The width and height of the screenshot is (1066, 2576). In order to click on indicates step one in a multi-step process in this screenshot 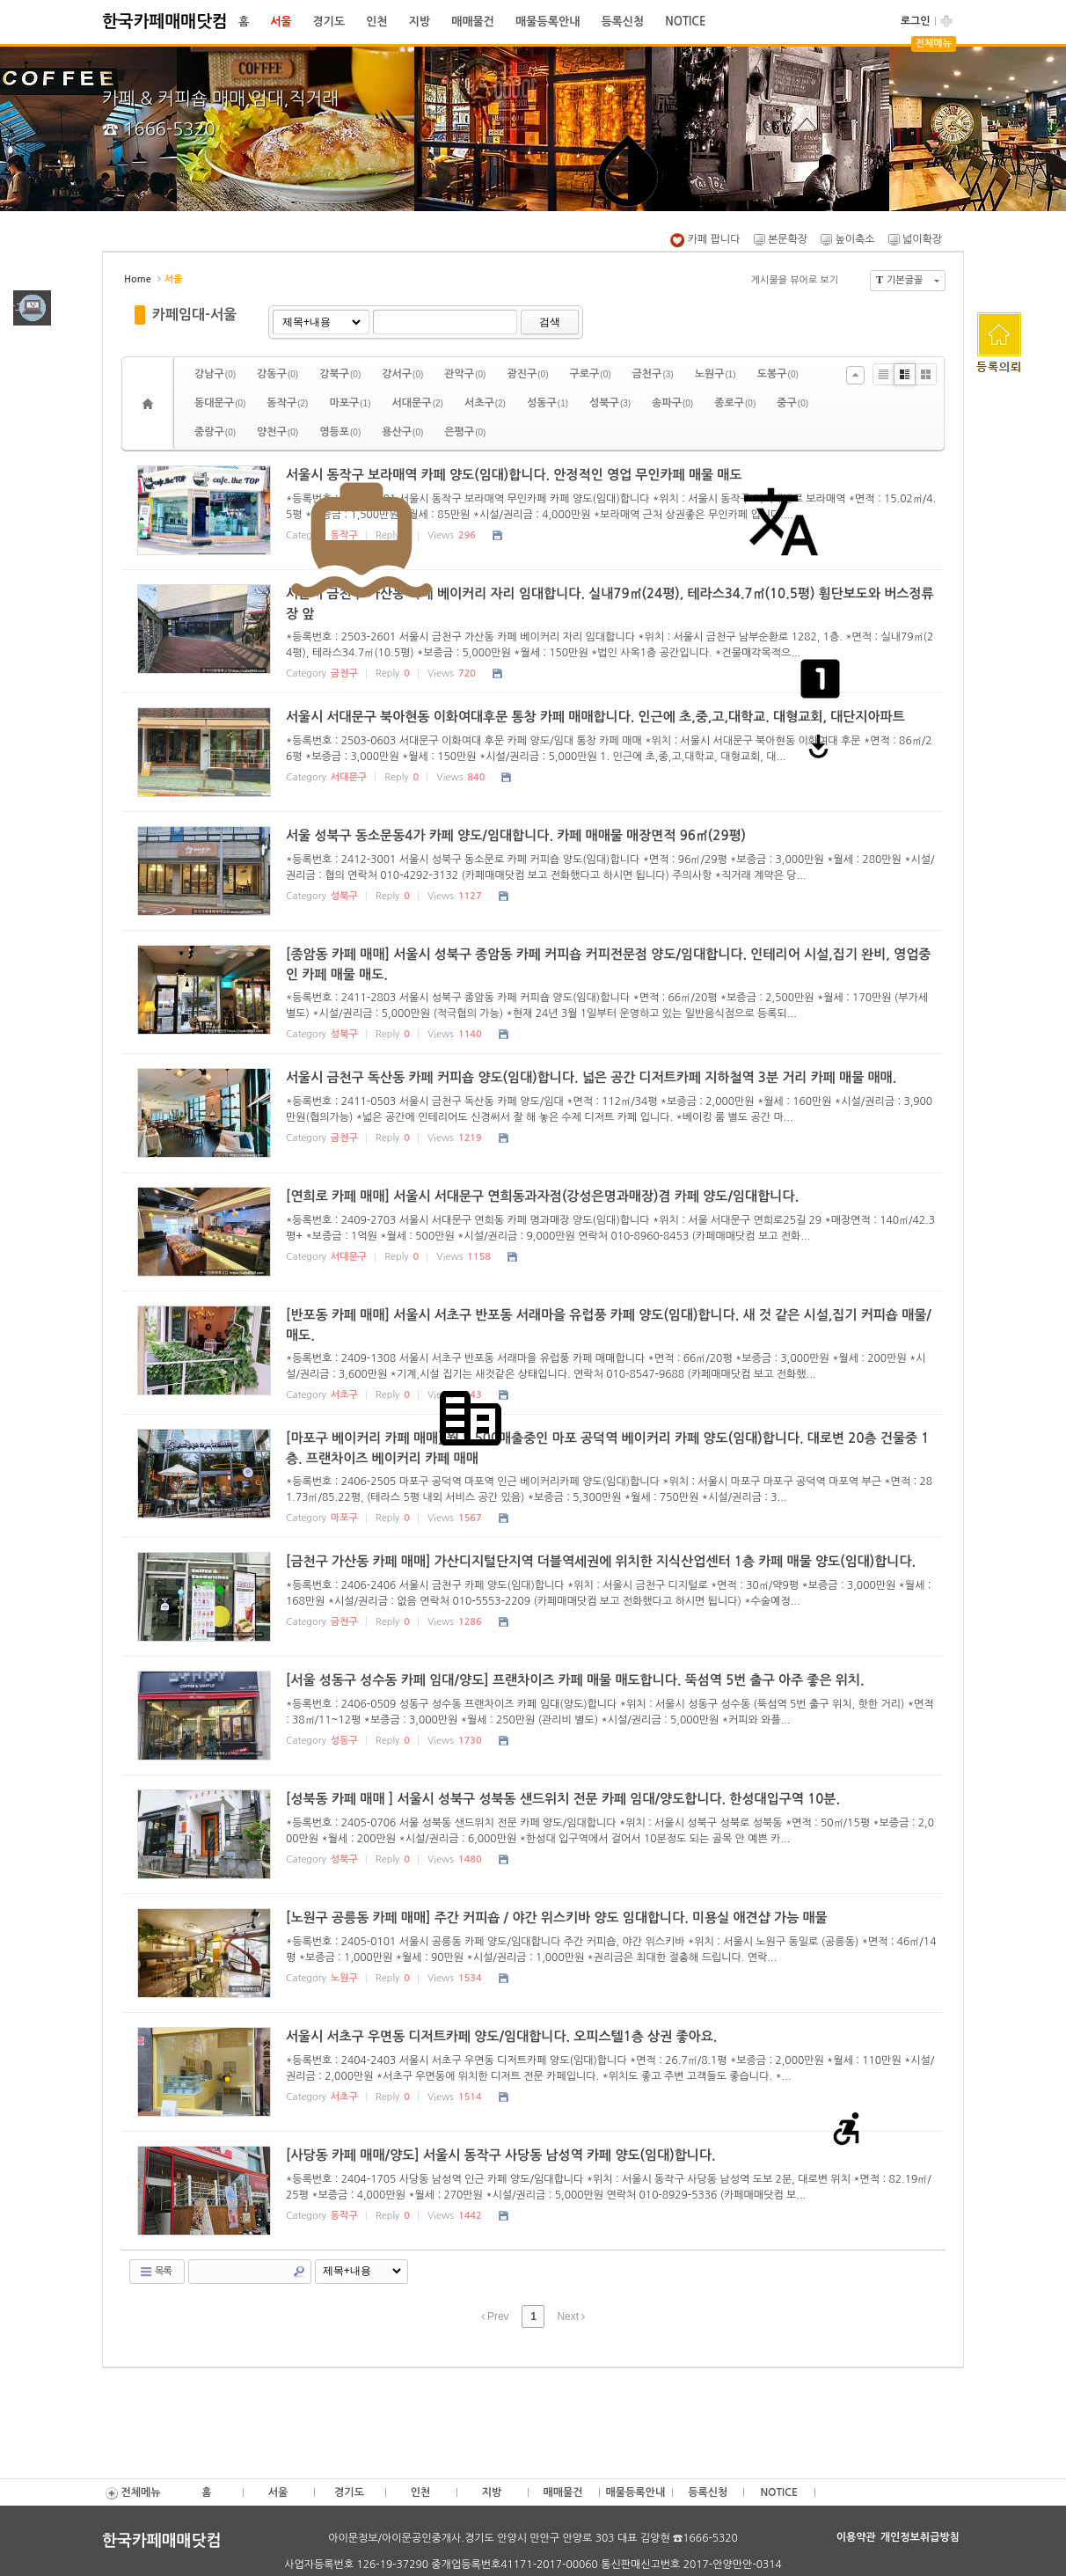, I will do `click(820, 678)`.